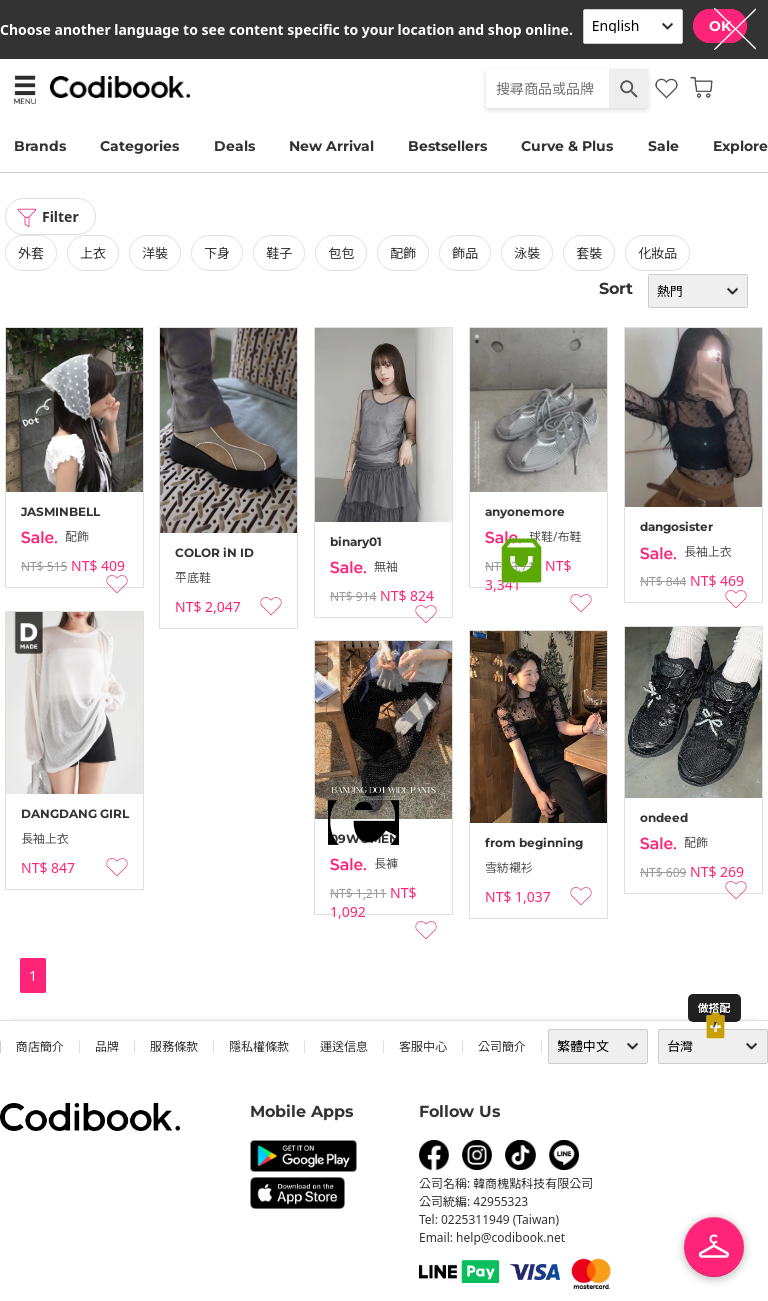  What do you see at coordinates (715, 1025) in the screenshot?
I see `enable battery saver mode` at bounding box center [715, 1025].